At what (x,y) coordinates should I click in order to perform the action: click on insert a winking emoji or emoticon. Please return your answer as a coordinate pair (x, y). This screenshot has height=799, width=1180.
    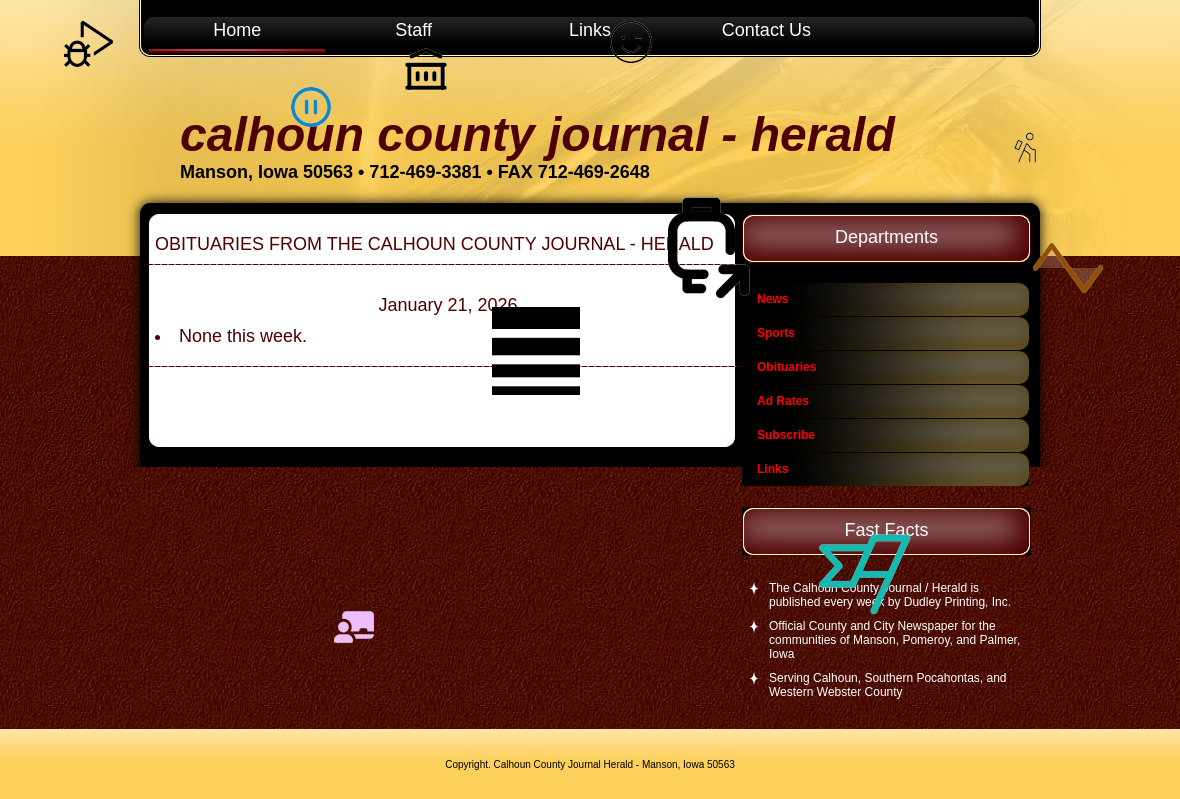
    Looking at the image, I should click on (631, 42).